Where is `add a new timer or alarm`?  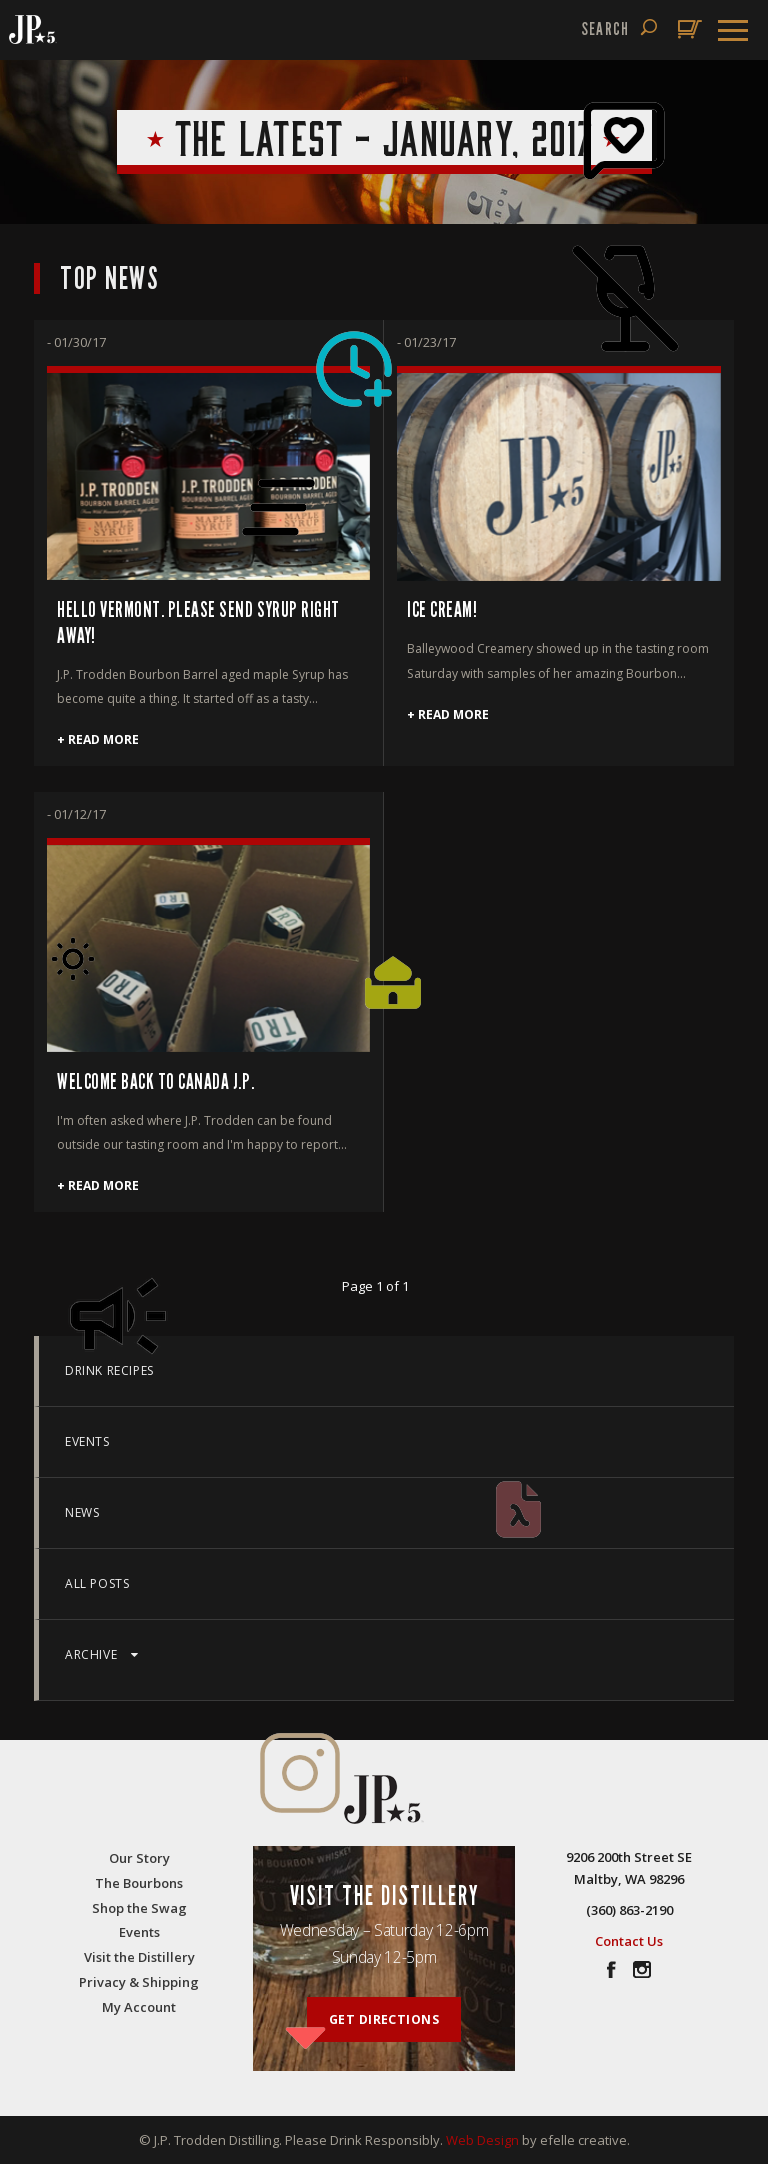
add a new timer or alarm is located at coordinates (354, 369).